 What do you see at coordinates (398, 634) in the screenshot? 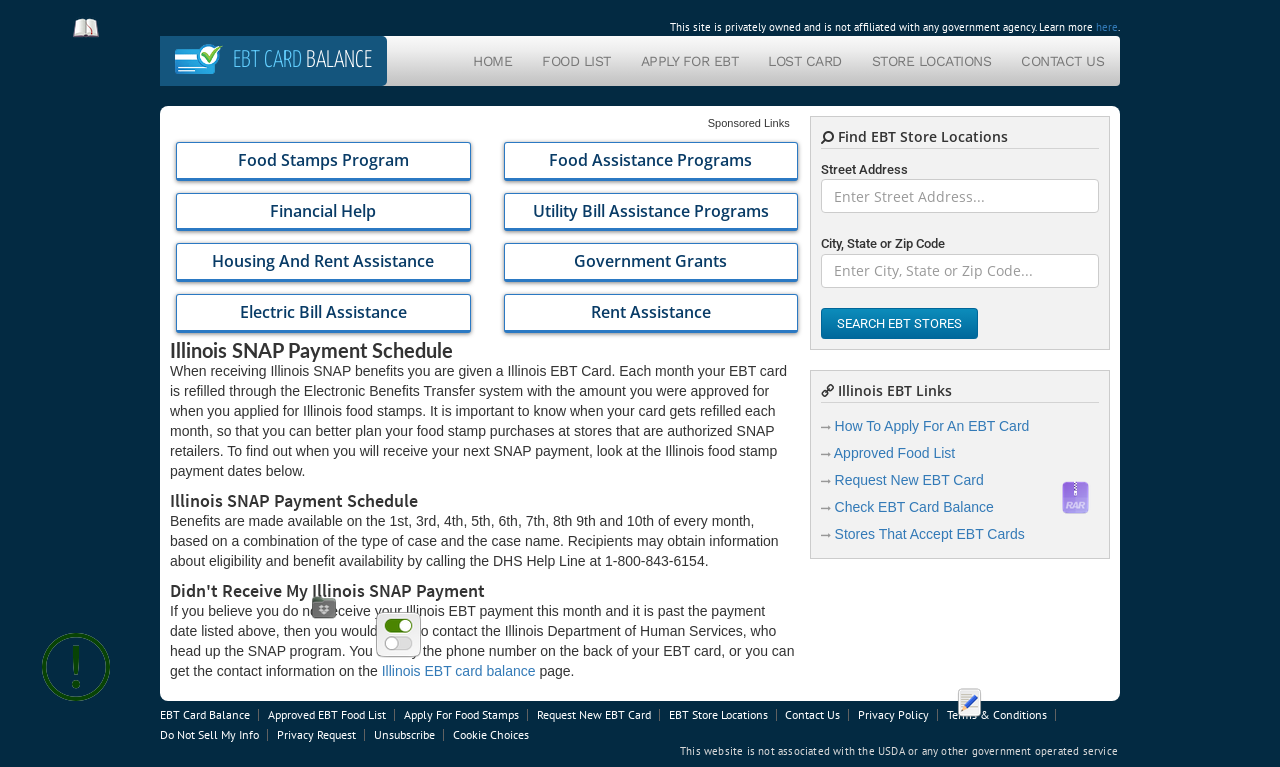
I see `open system tweaks or settings customization` at bounding box center [398, 634].